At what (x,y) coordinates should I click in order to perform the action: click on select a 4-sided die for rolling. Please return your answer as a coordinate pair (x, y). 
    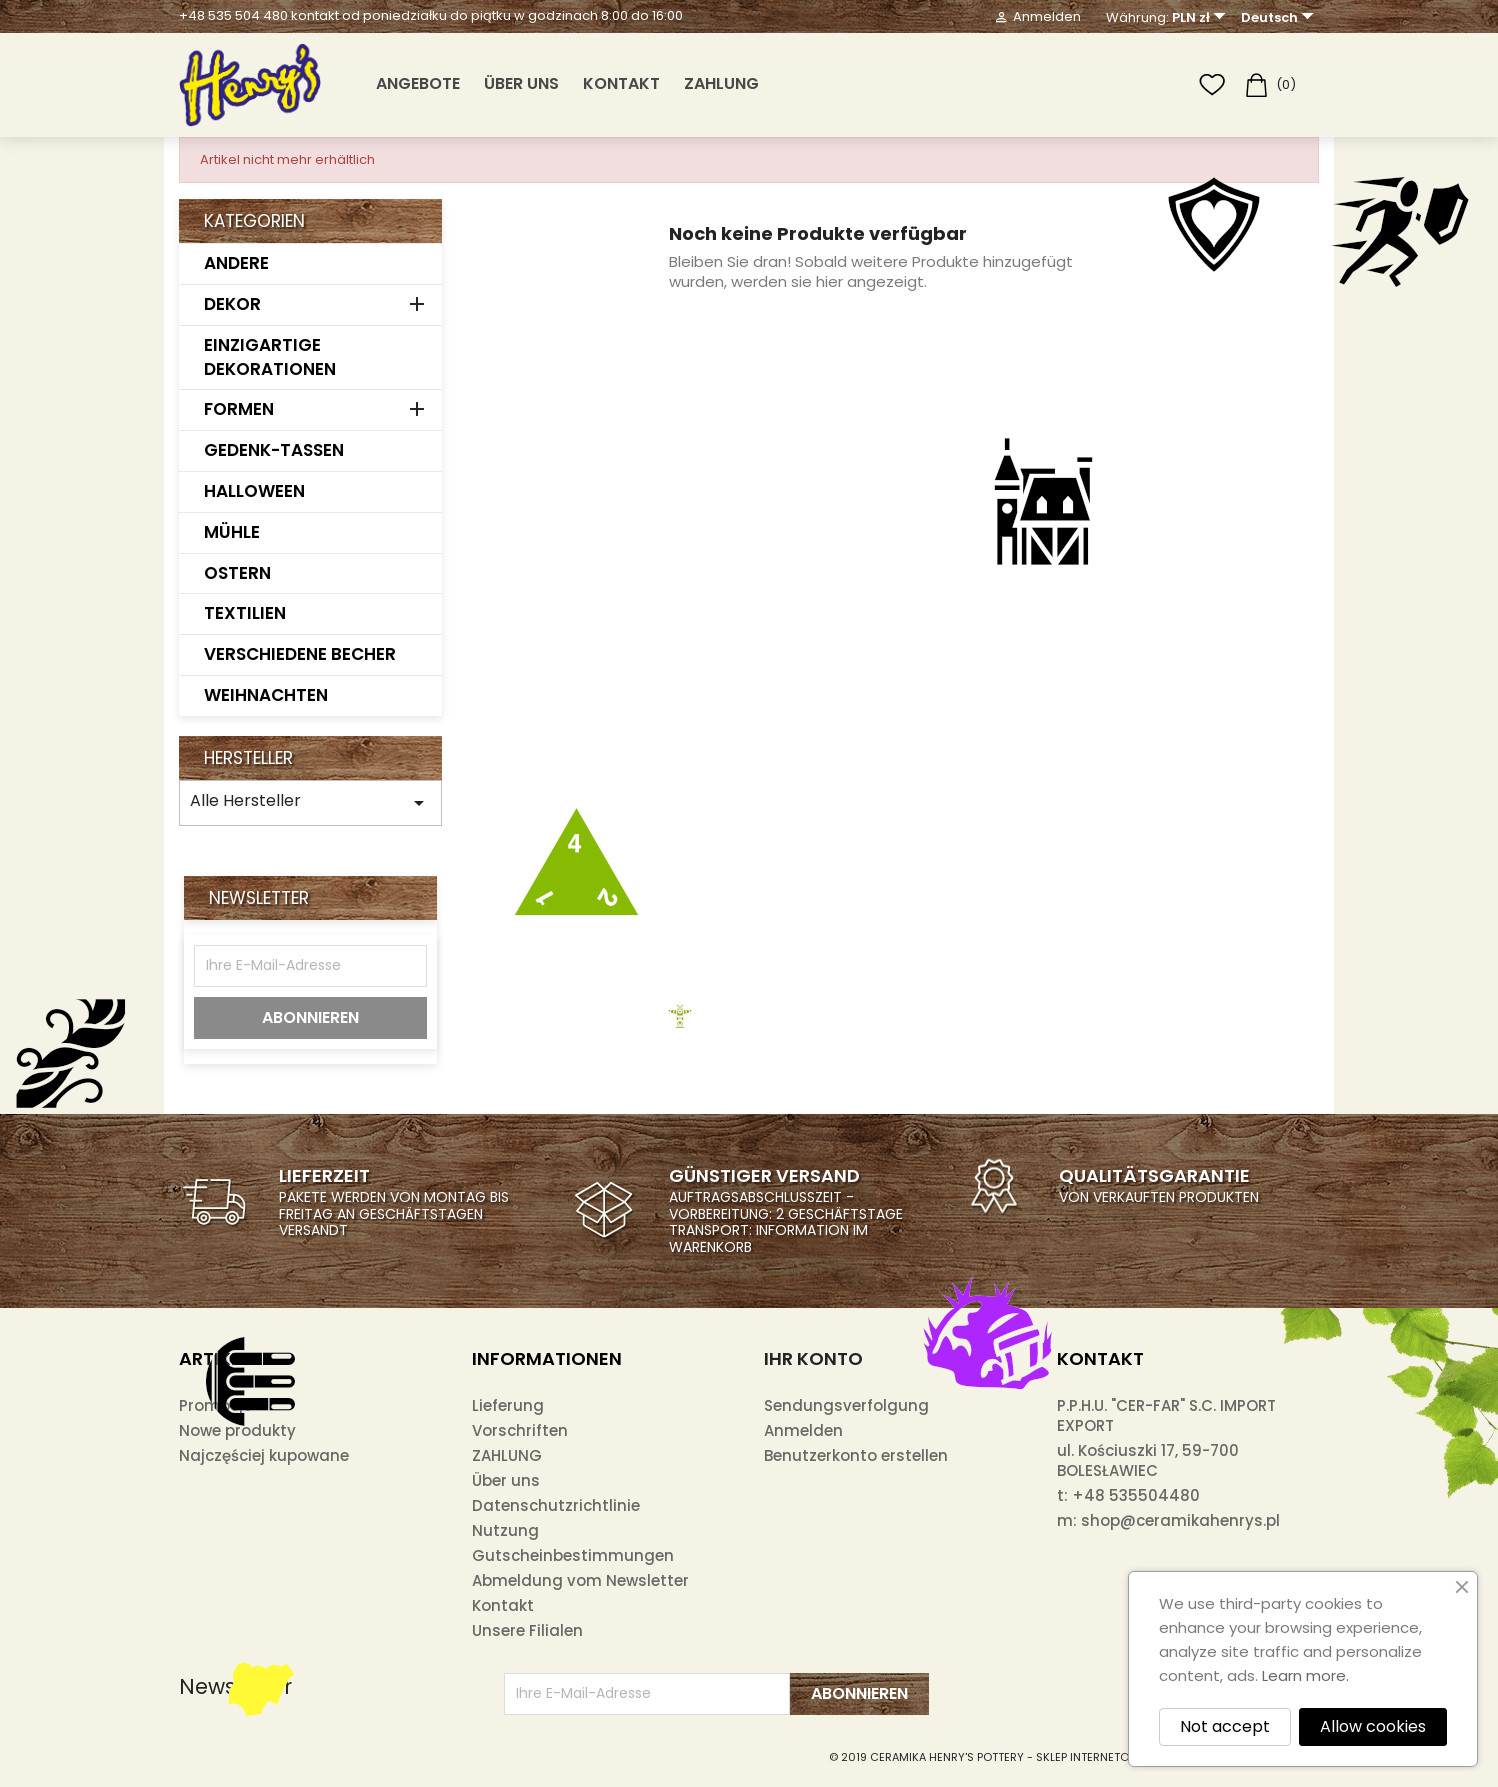
    Looking at the image, I should click on (576, 861).